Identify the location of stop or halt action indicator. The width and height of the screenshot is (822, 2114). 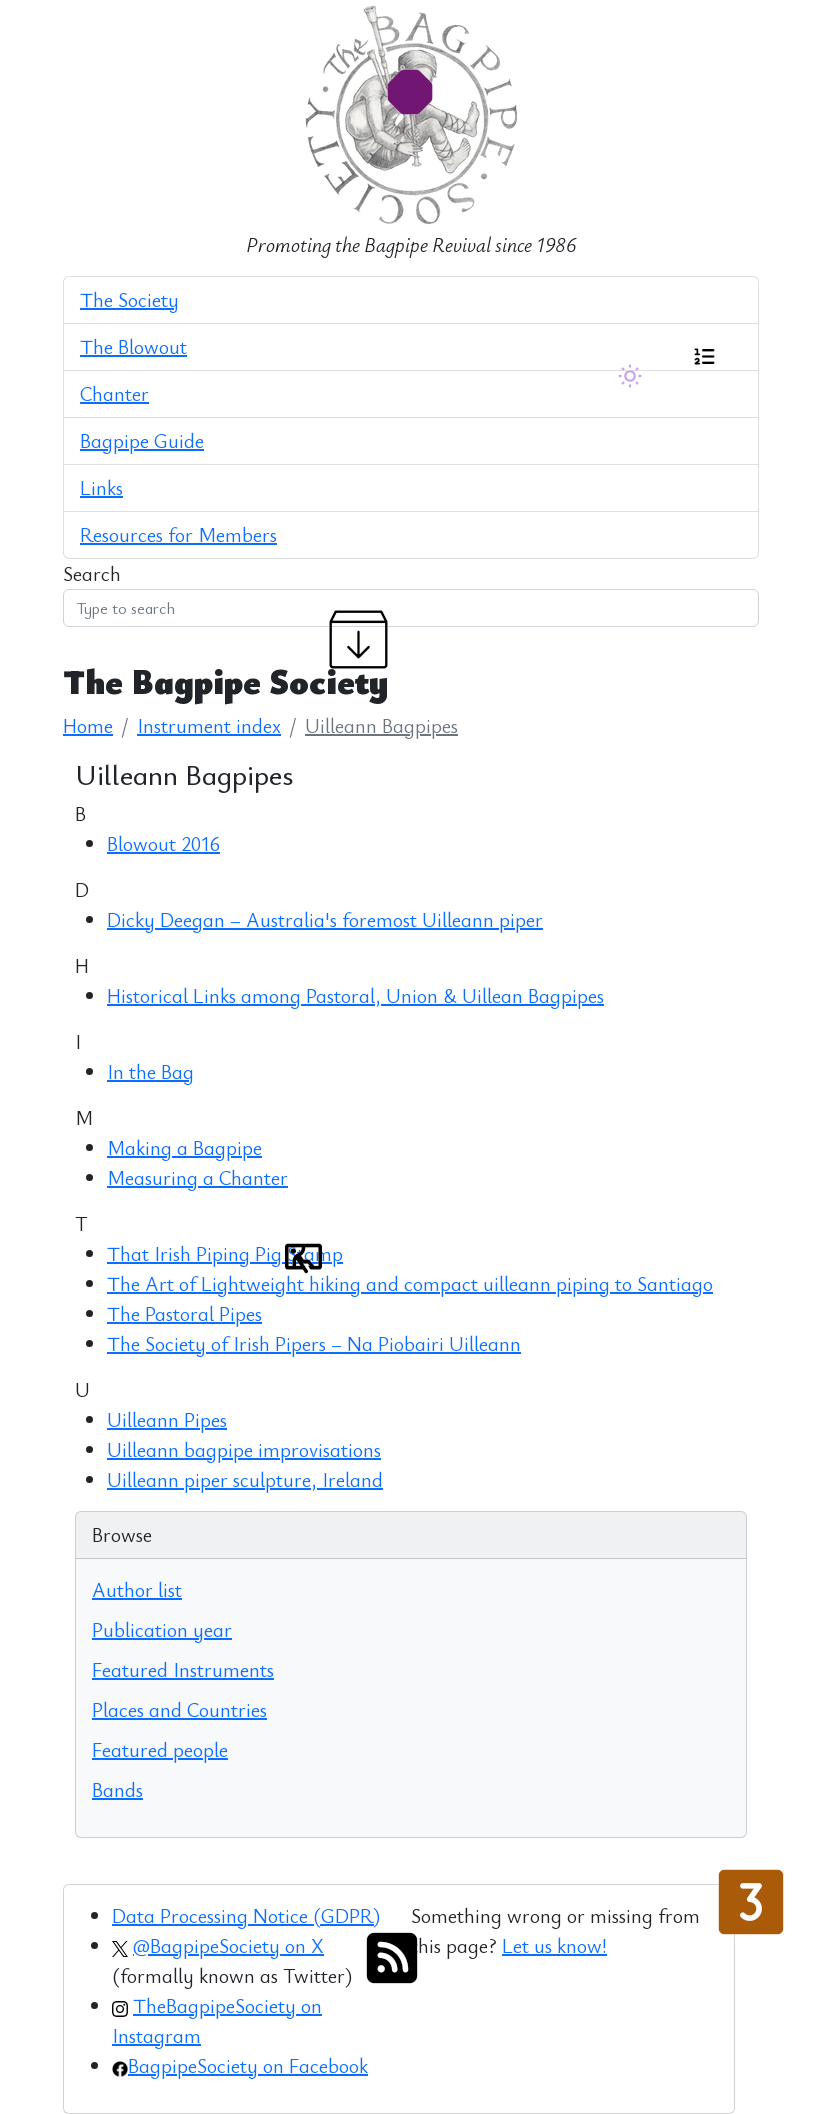
(410, 92).